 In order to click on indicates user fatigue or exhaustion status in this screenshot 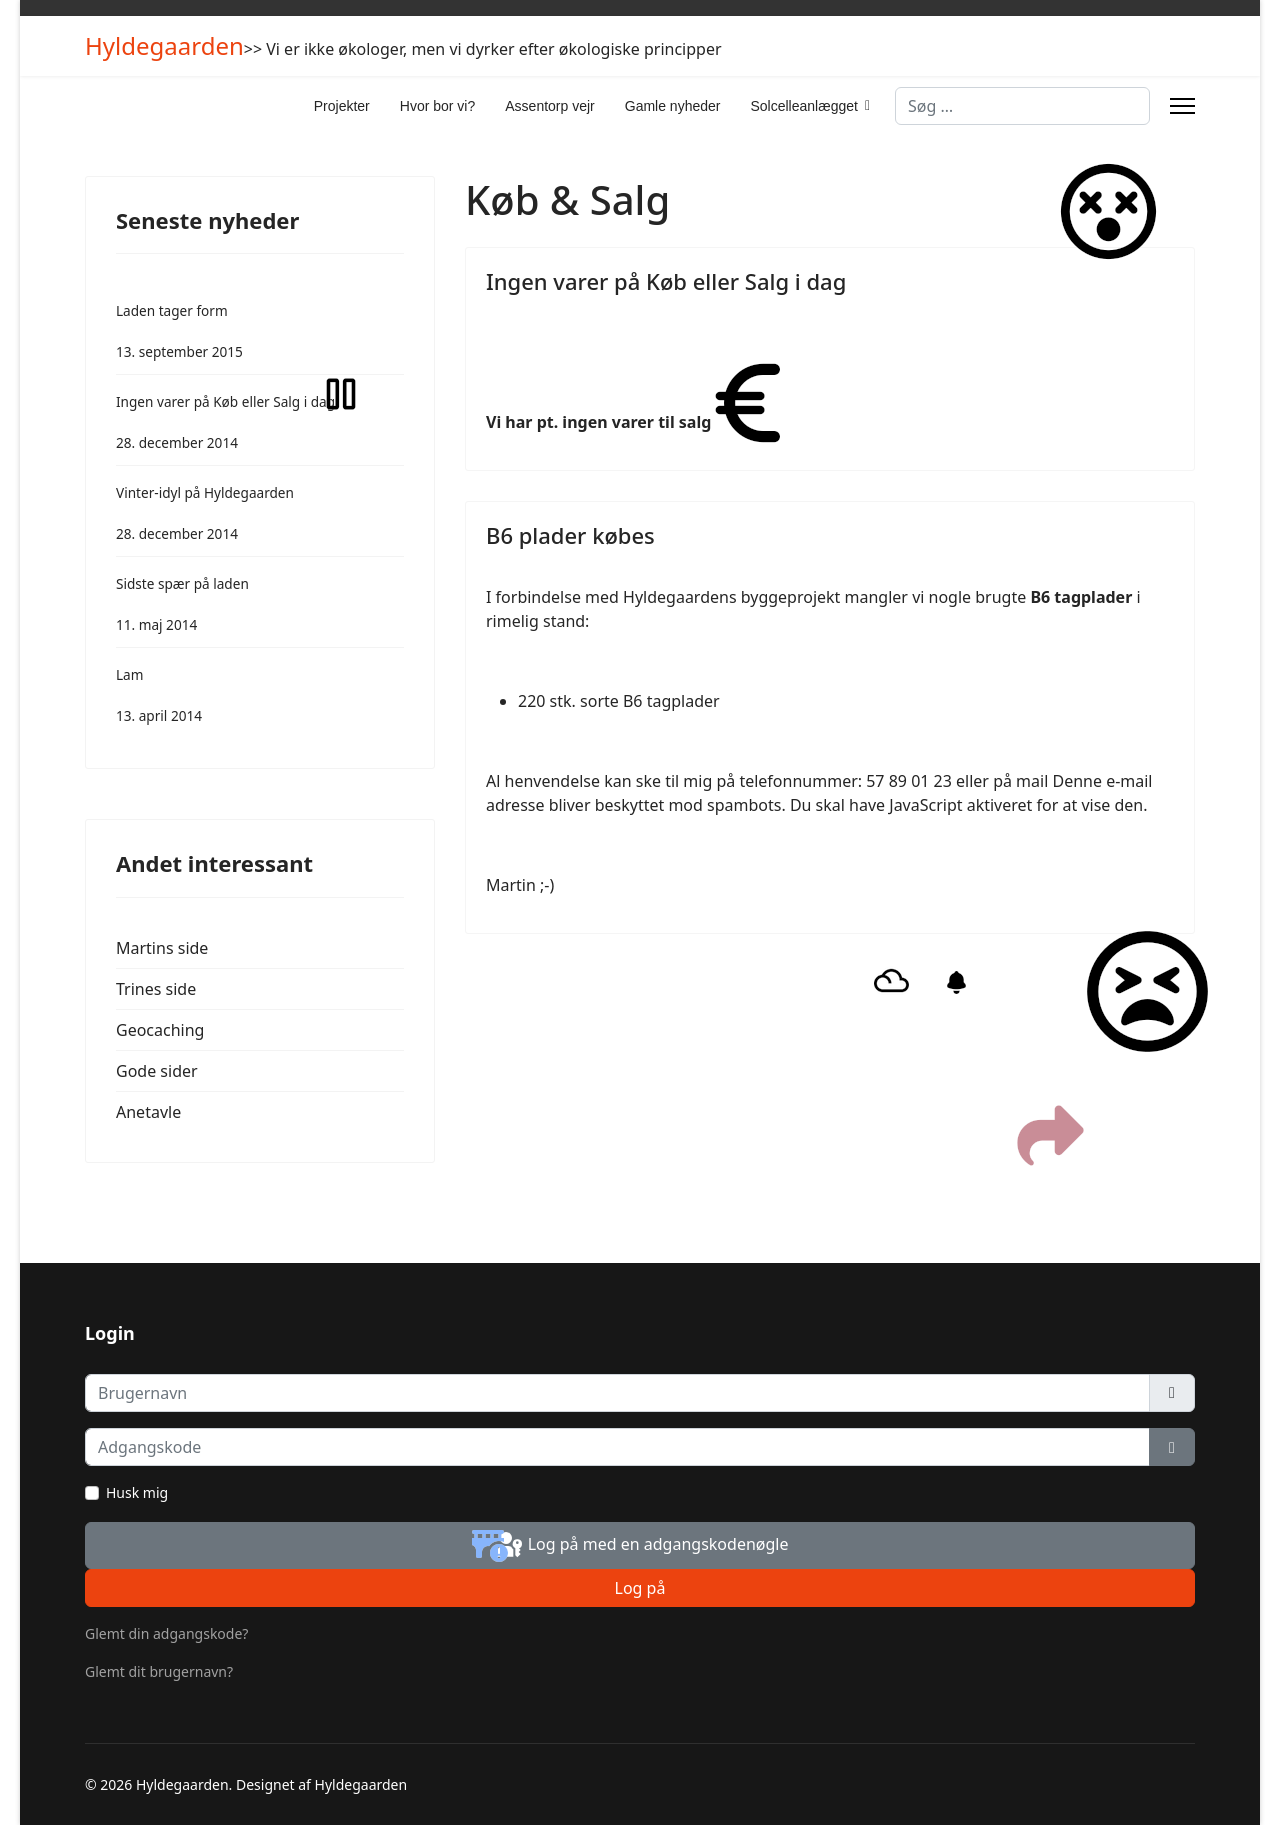, I will do `click(1147, 991)`.